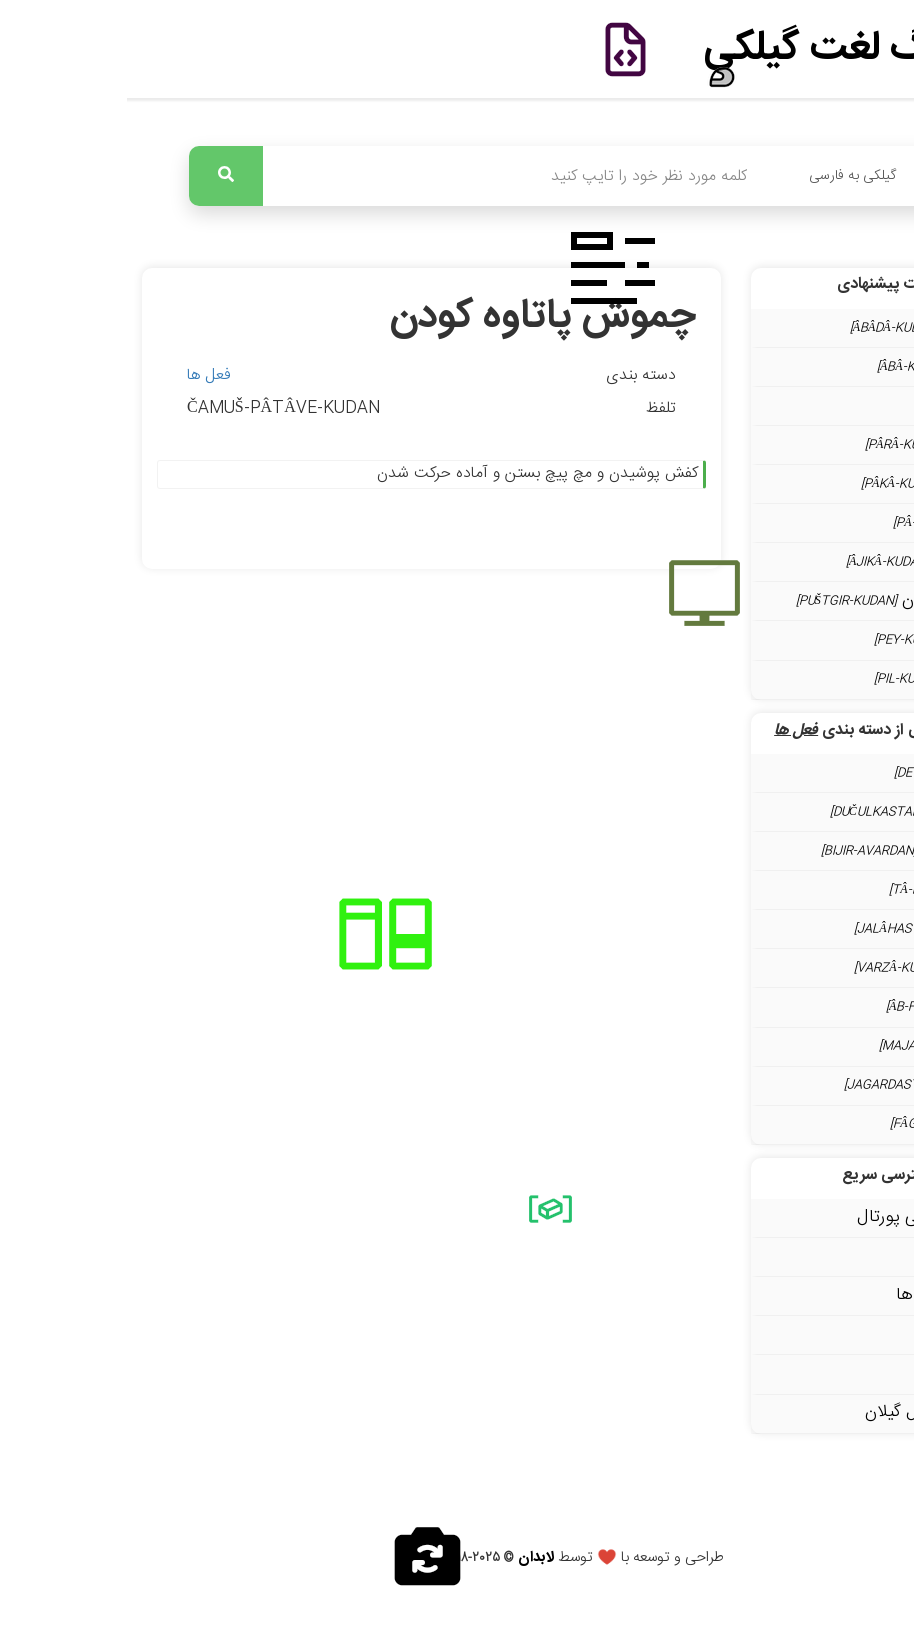 The height and width of the screenshot is (1628, 914). I want to click on switch between front and rear camera, so click(427, 1557).